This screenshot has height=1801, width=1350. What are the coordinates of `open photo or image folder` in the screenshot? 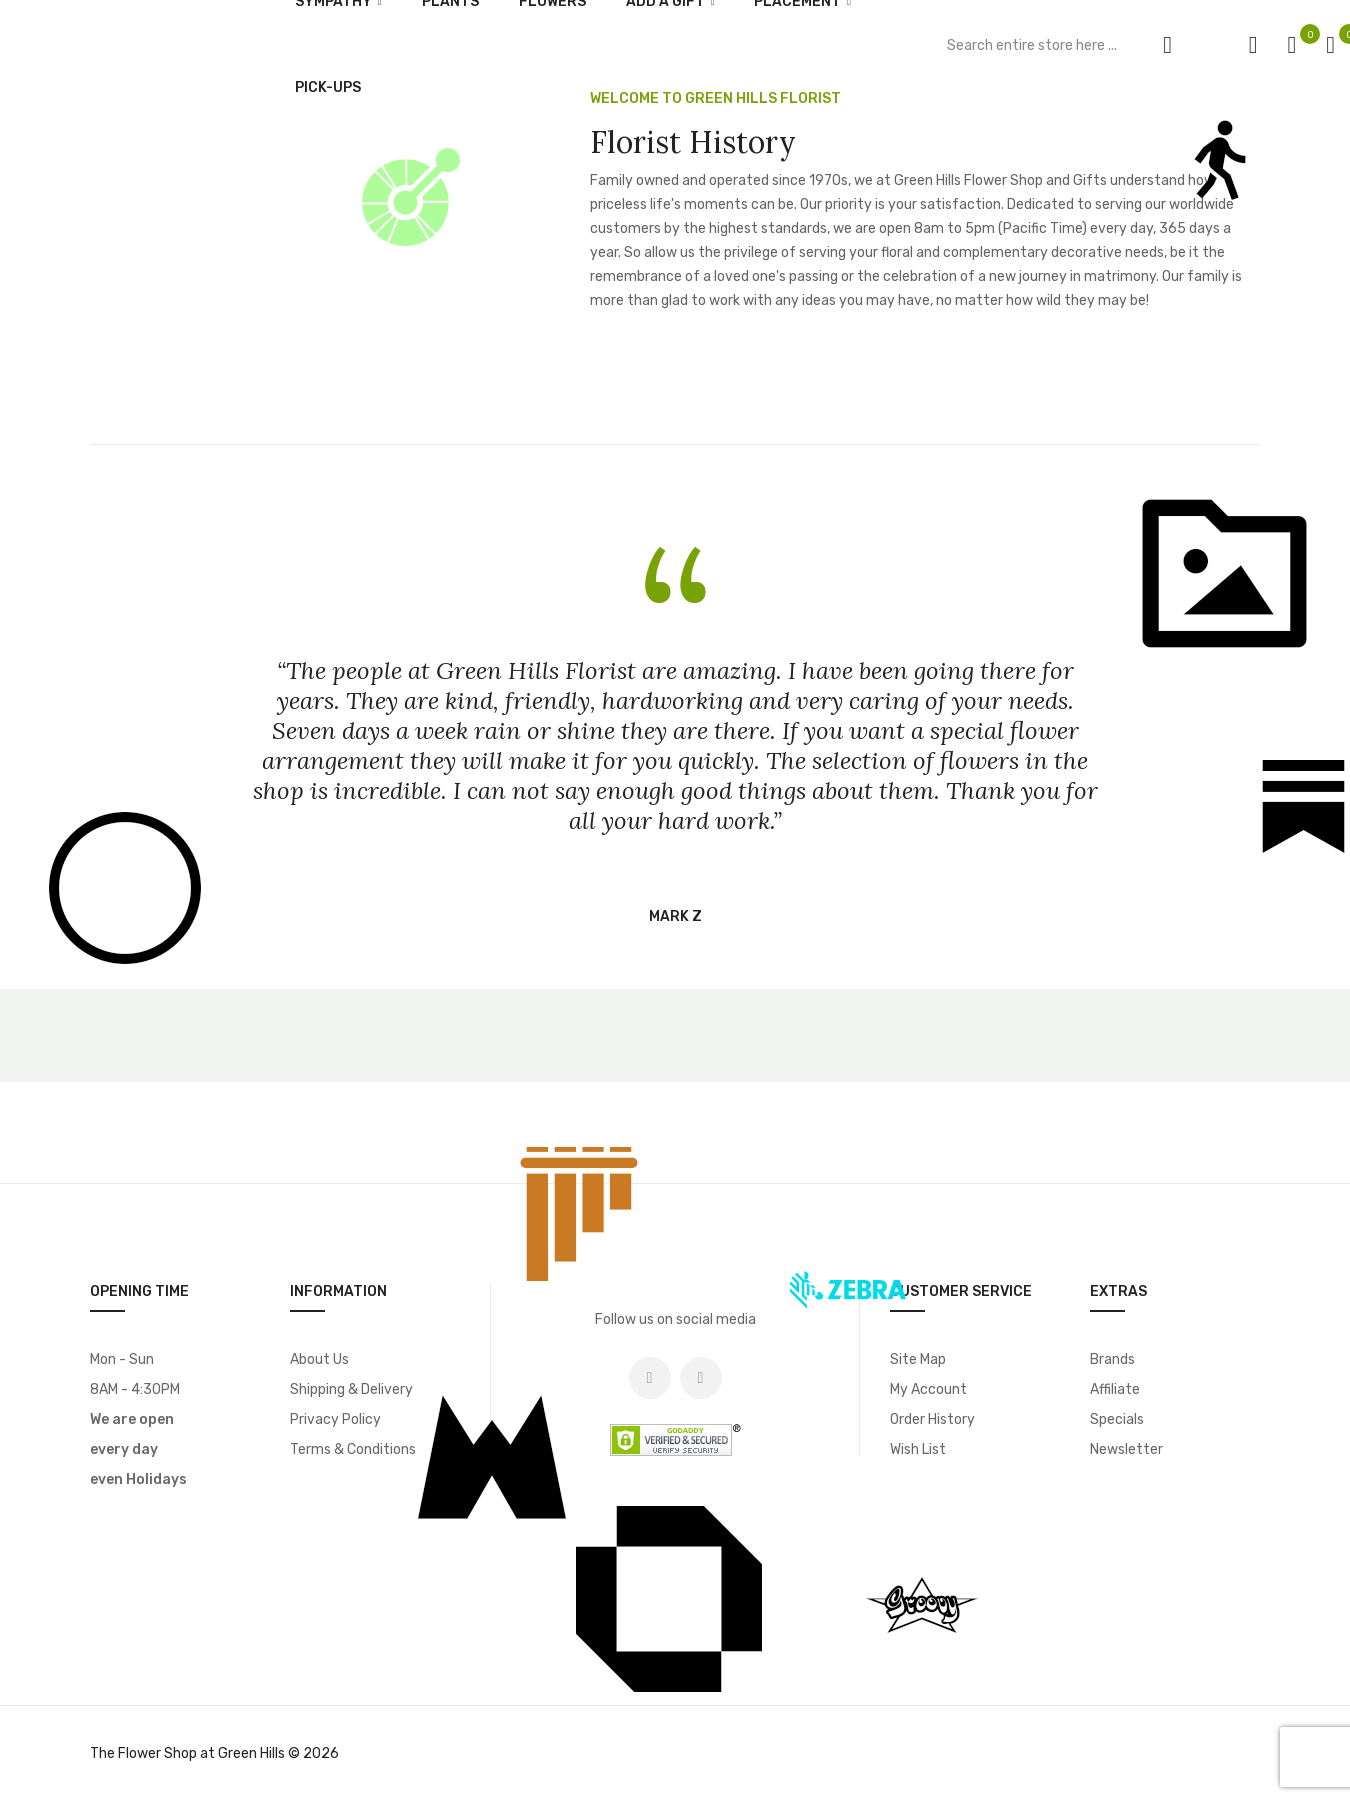 It's located at (1224, 573).